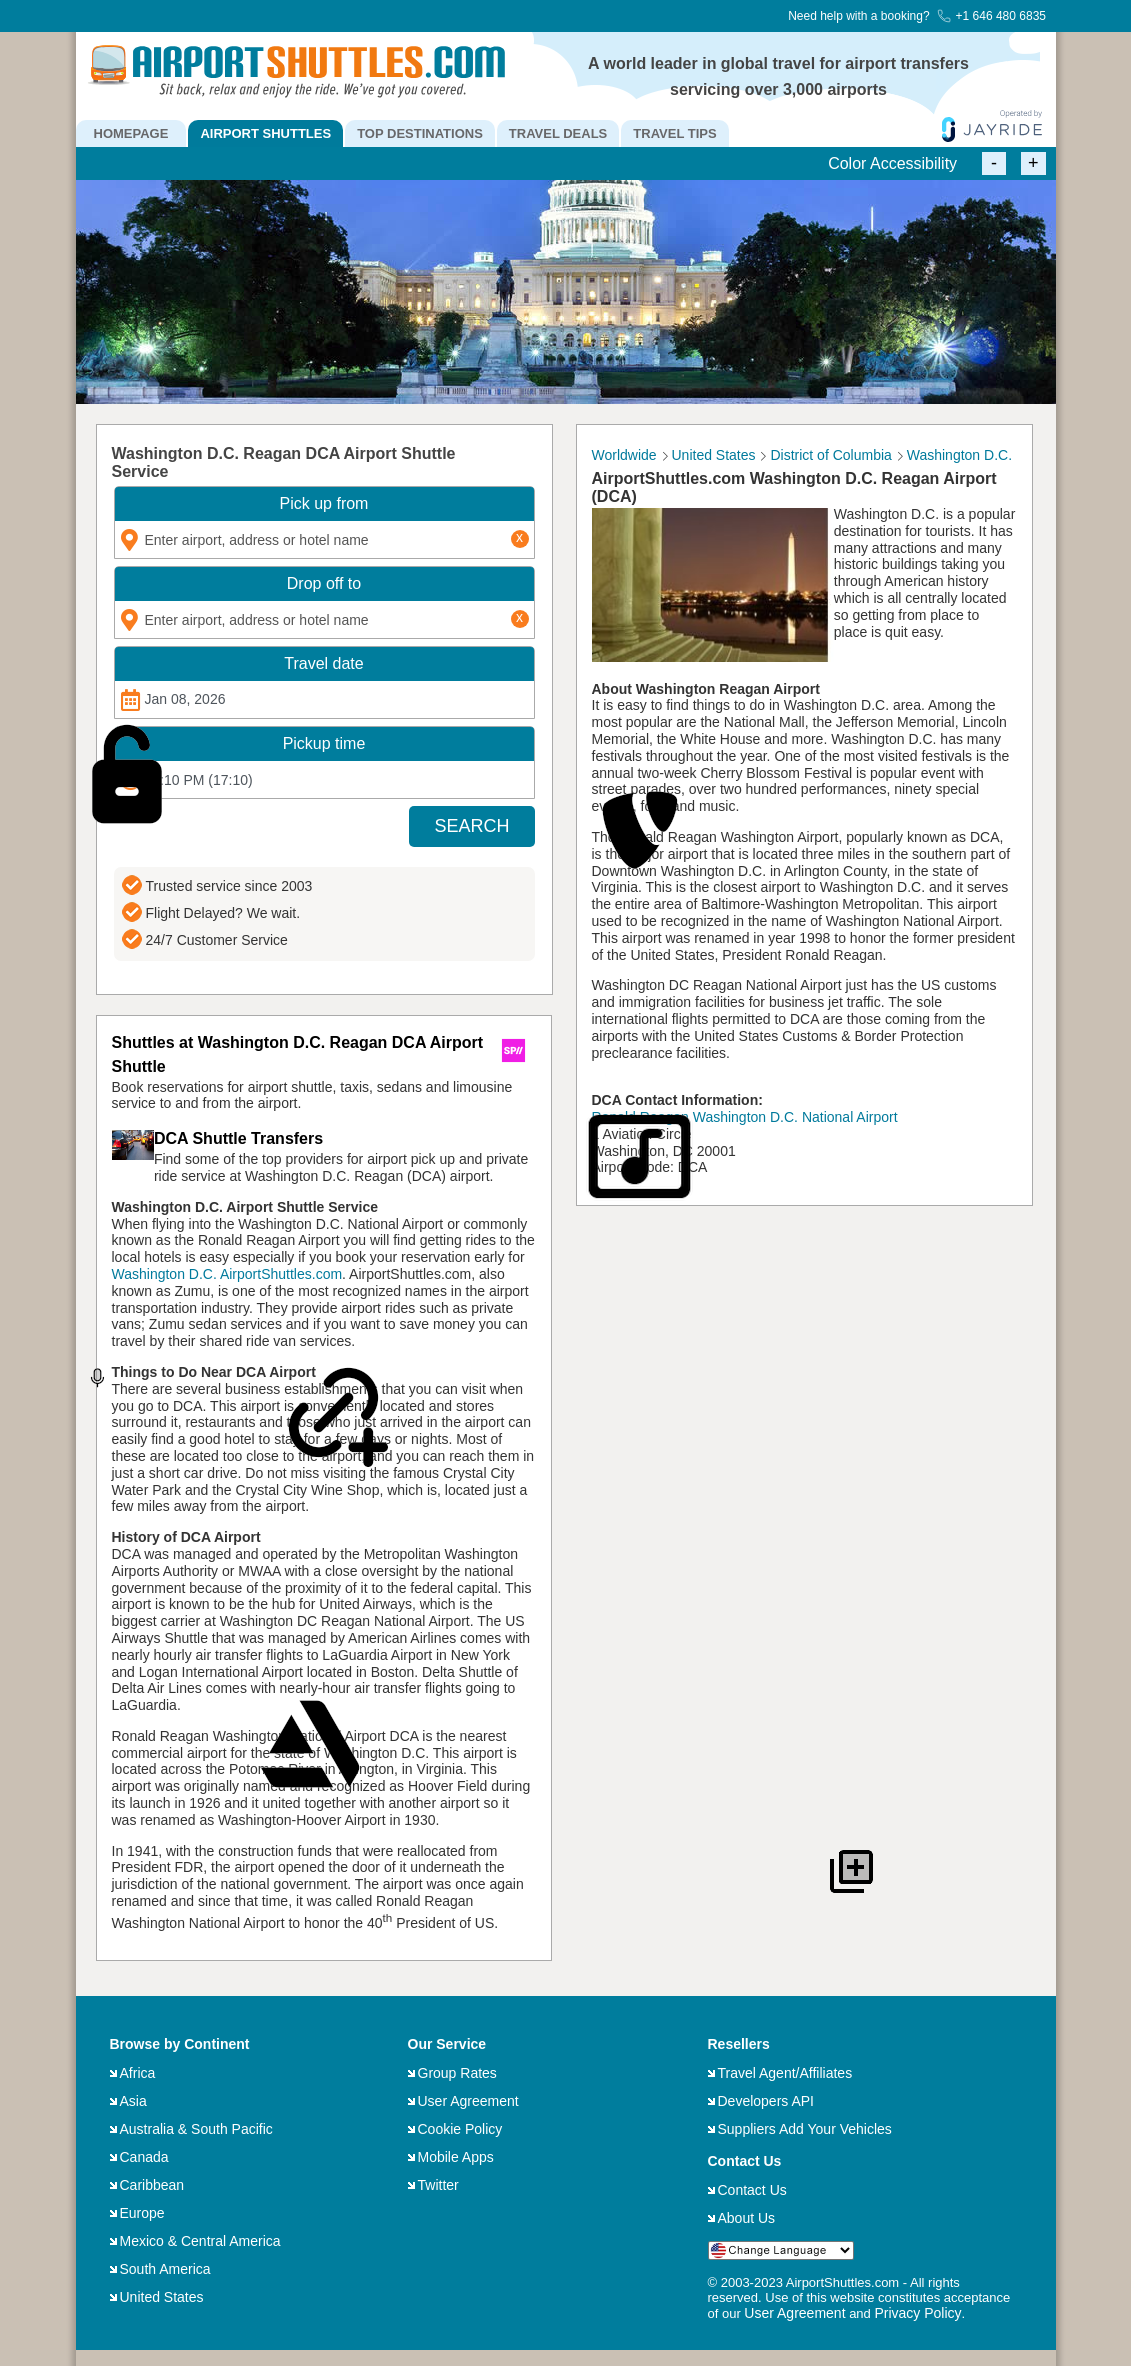 This screenshot has width=1131, height=2366. What do you see at coordinates (310, 1744) in the screenshot?
I see `visit artstation profile or portfolio` at bounding box center [310, 1744].